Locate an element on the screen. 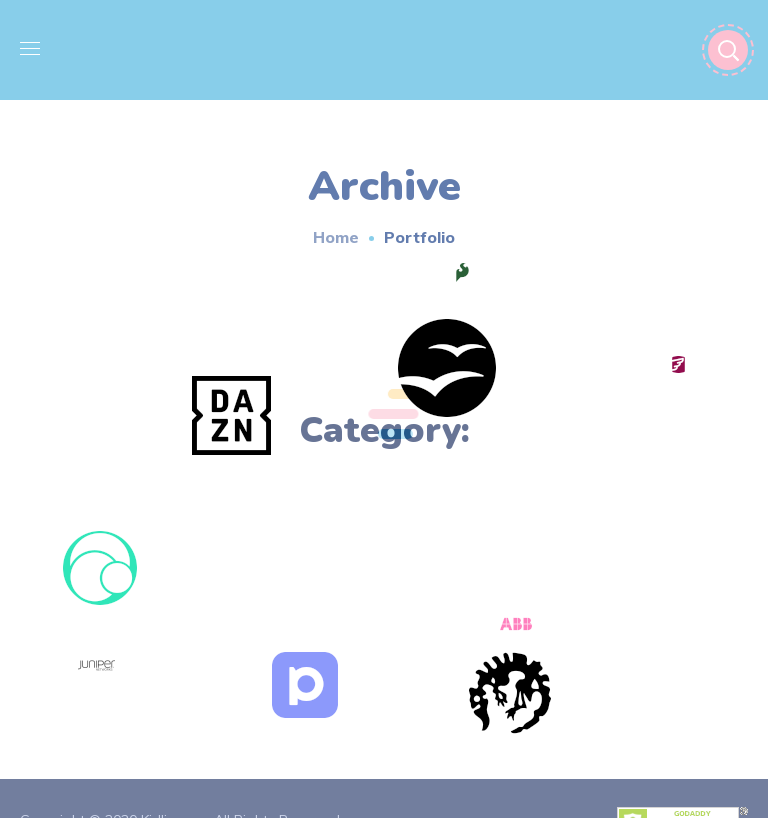 This screenshot has width=768, height=818. flyway database migration tool logo is located at coordinates (678, 364).